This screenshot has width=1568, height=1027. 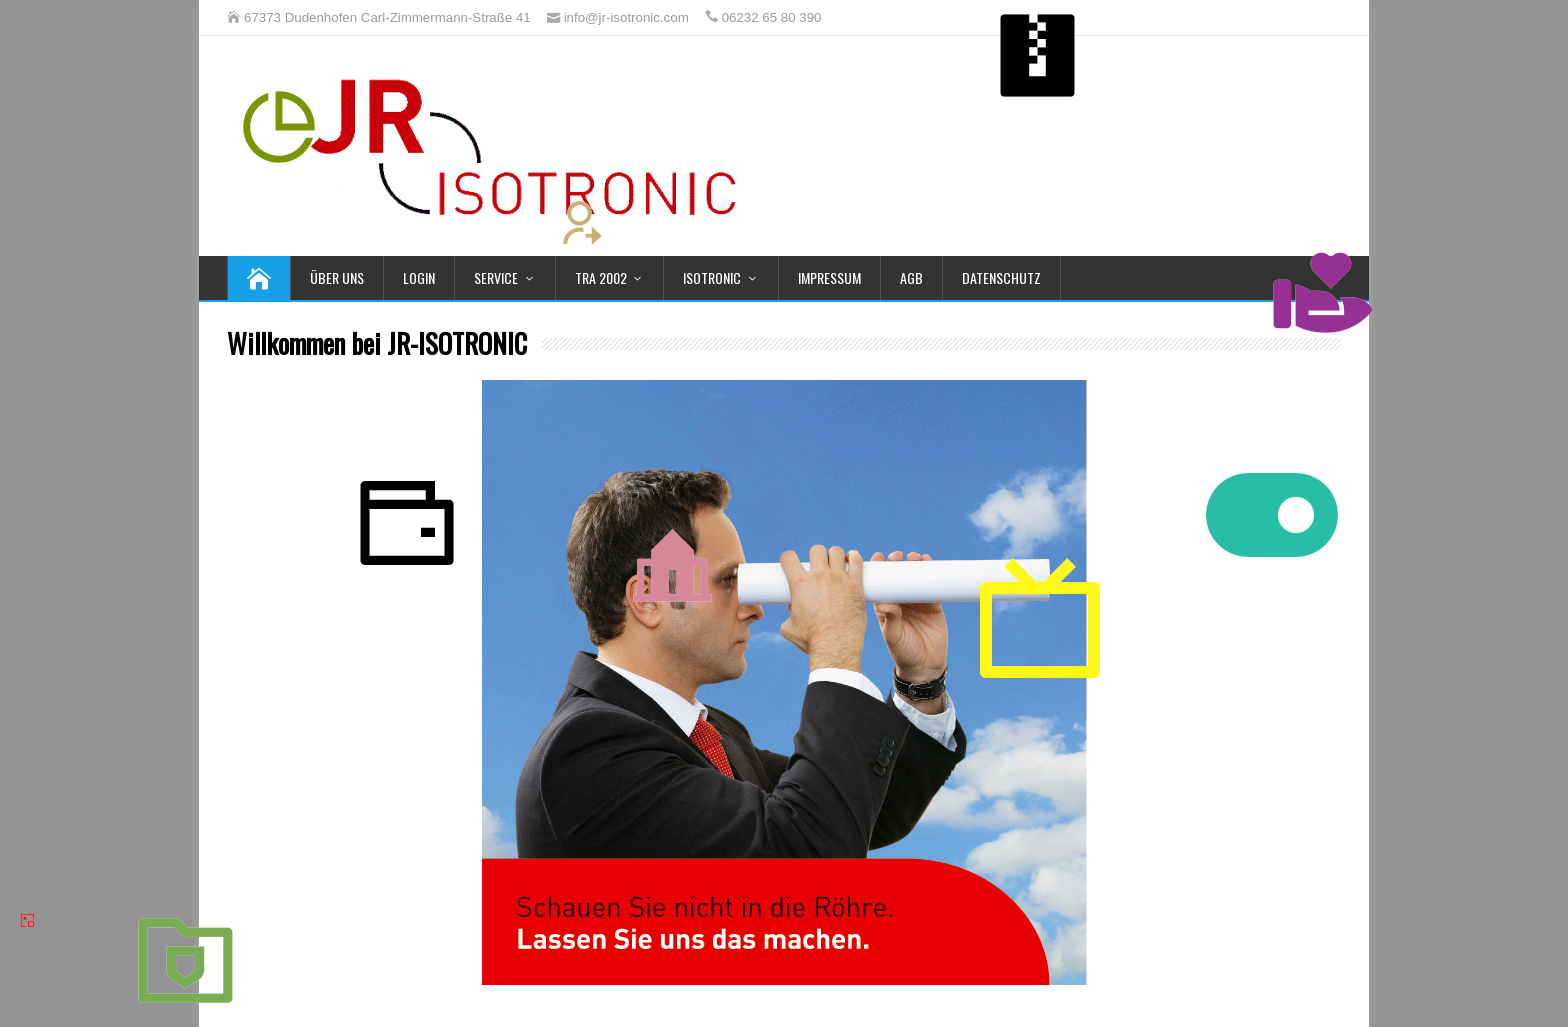 What do you see at coordinates (579, 223) in the screenshot?
I see `share user profile with others` at bounding box center [579, 223].